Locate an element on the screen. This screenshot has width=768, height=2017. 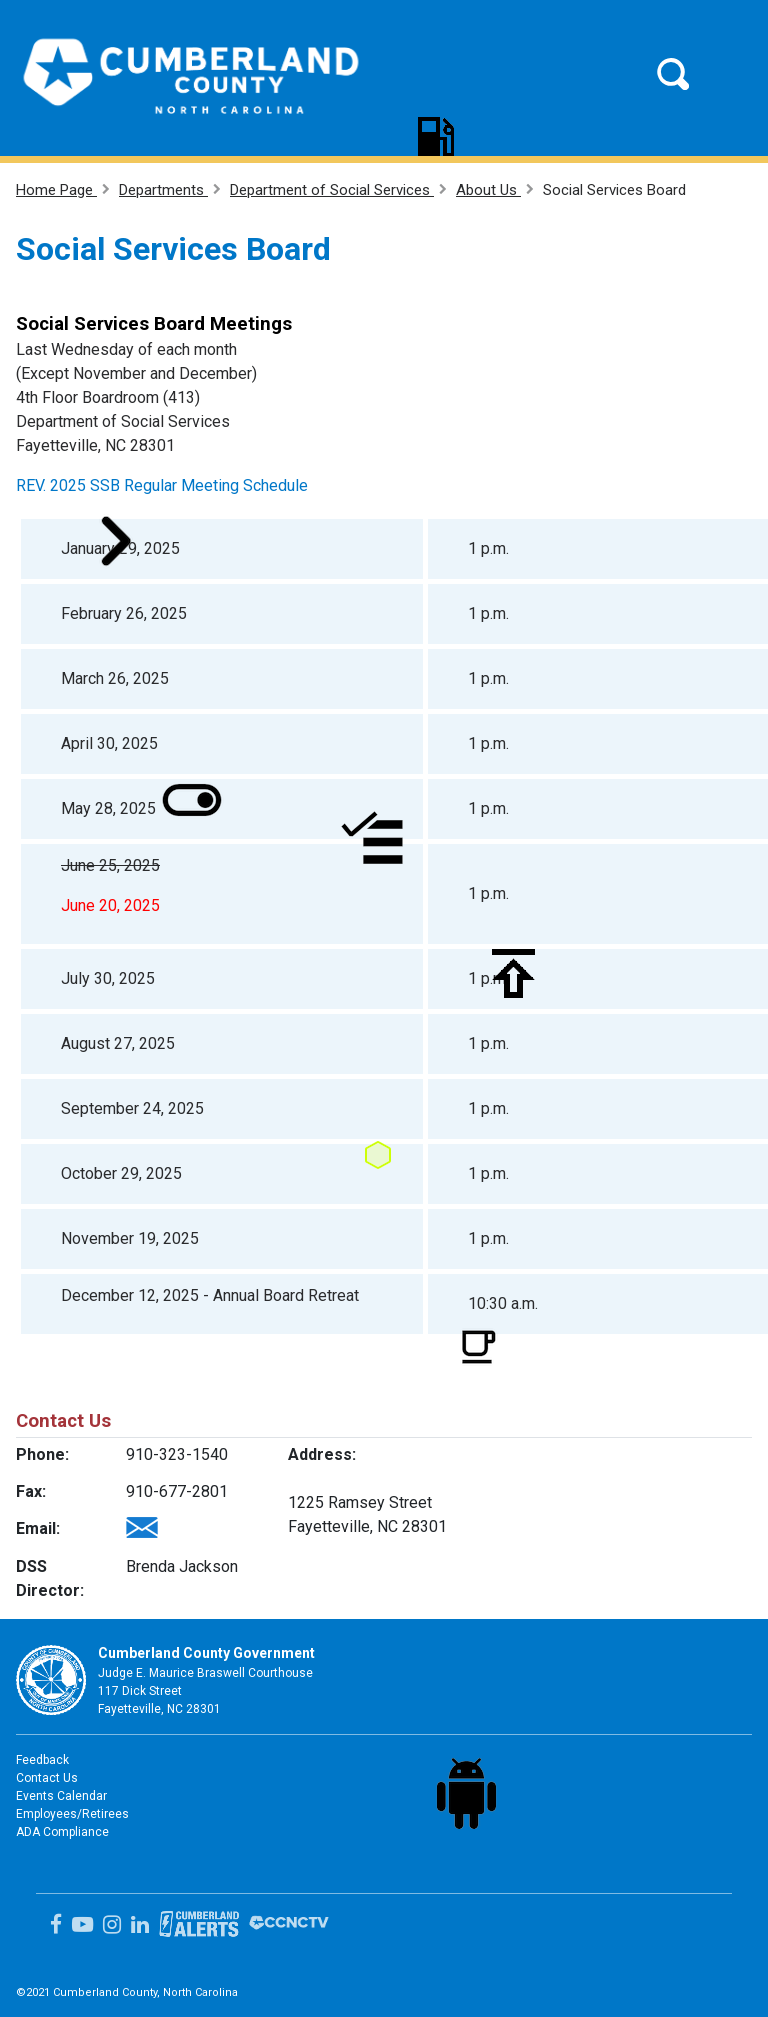
go to the next item or page is located at coordinates (115, 541).